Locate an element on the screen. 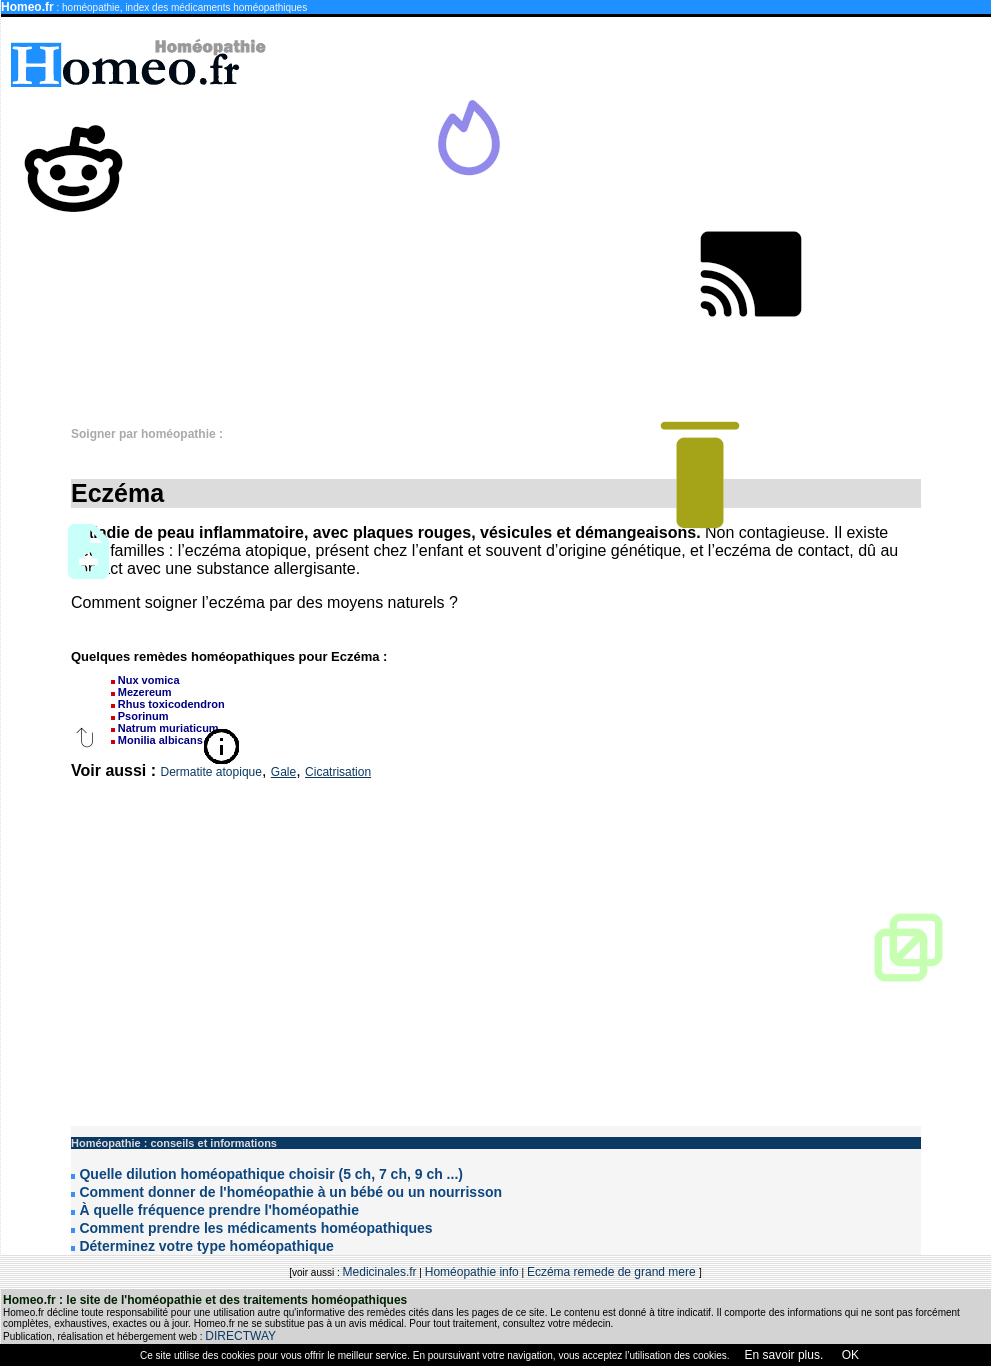  cast your screen to another device is located at coordinates (751, 274).